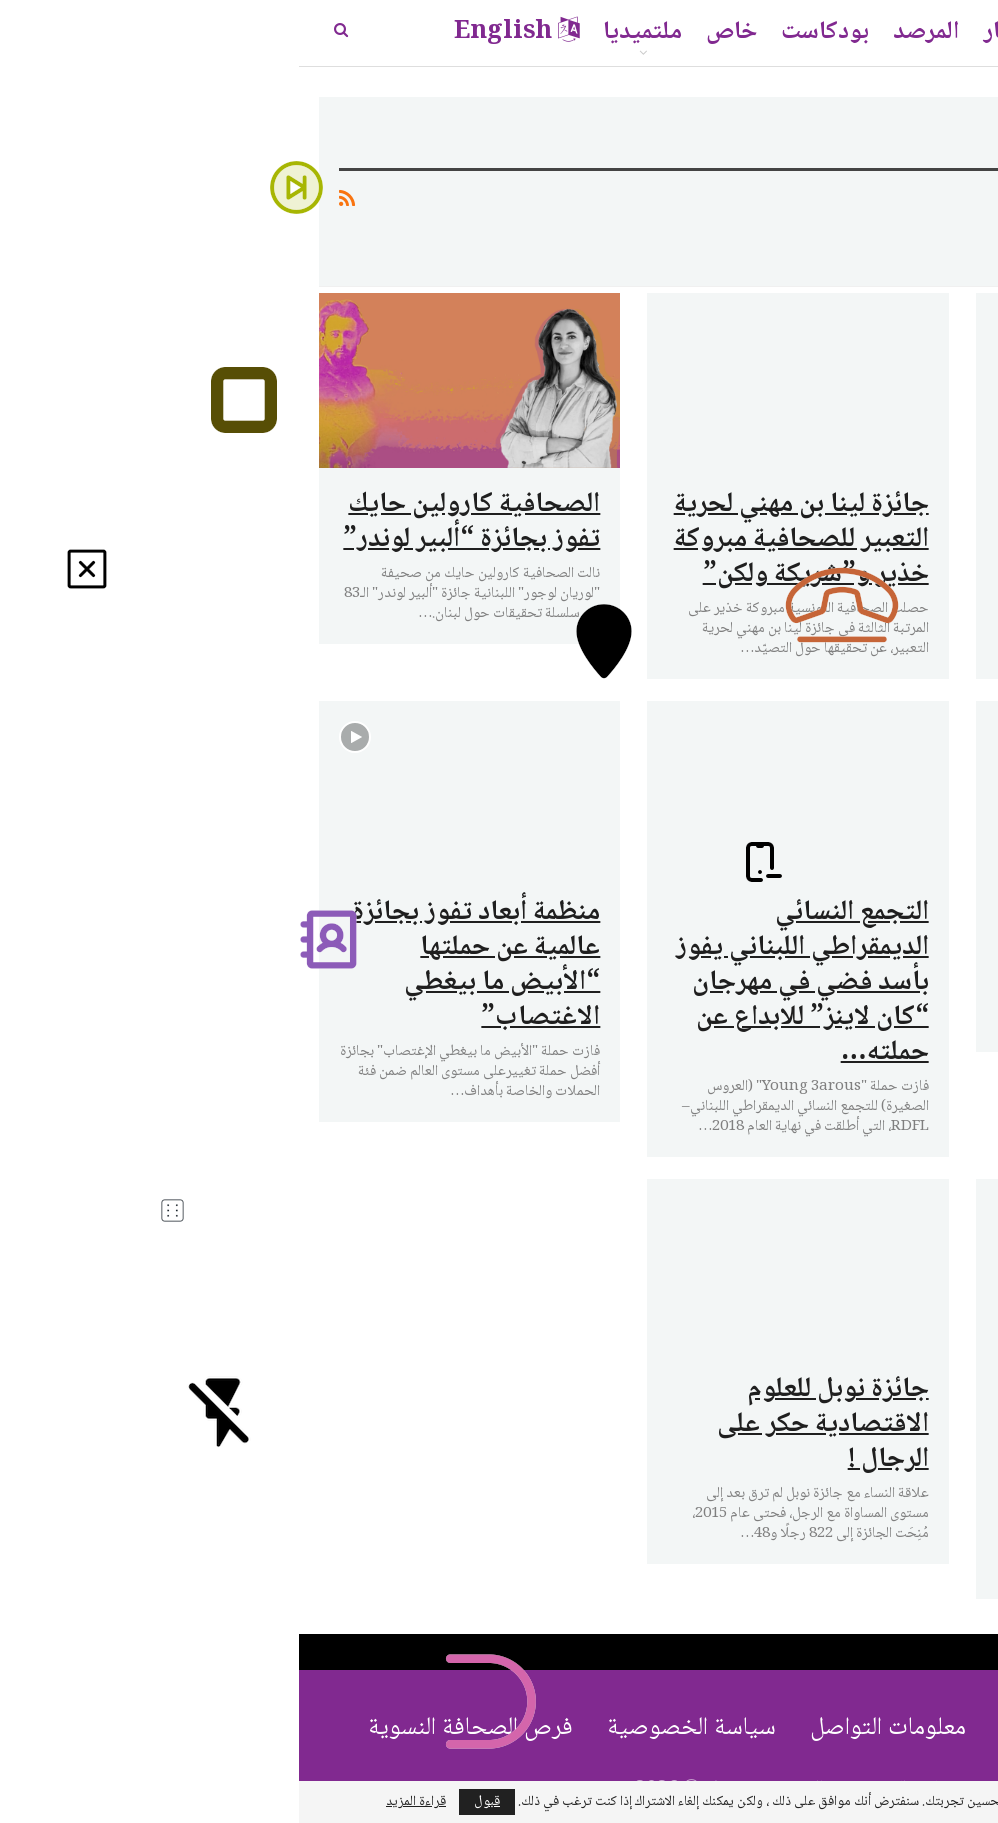 This screenshot has height=1823, width=998. Describe the element at coordinates (172, 1210) in the screenshot. I see `randomize or shuffle content` at that location.